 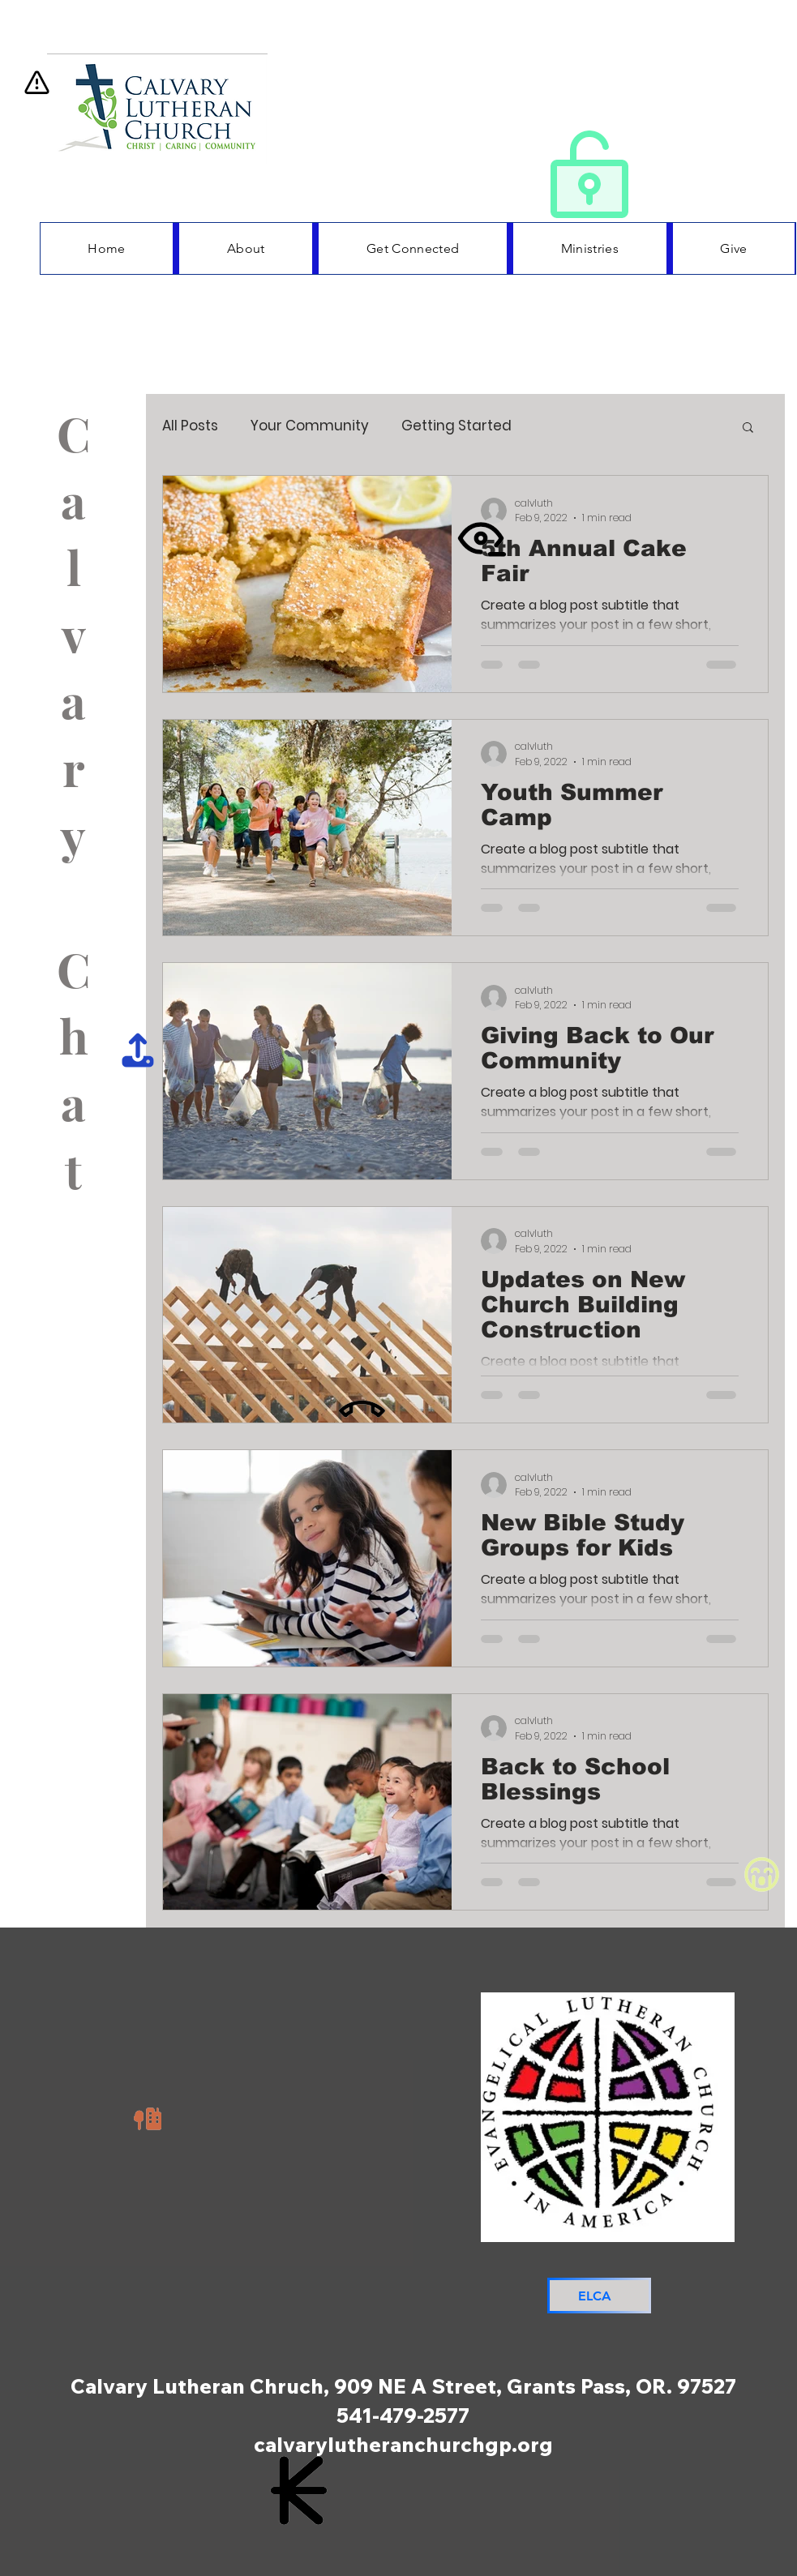 I want to click on upload a file or document, so click(x=138, y=1051).